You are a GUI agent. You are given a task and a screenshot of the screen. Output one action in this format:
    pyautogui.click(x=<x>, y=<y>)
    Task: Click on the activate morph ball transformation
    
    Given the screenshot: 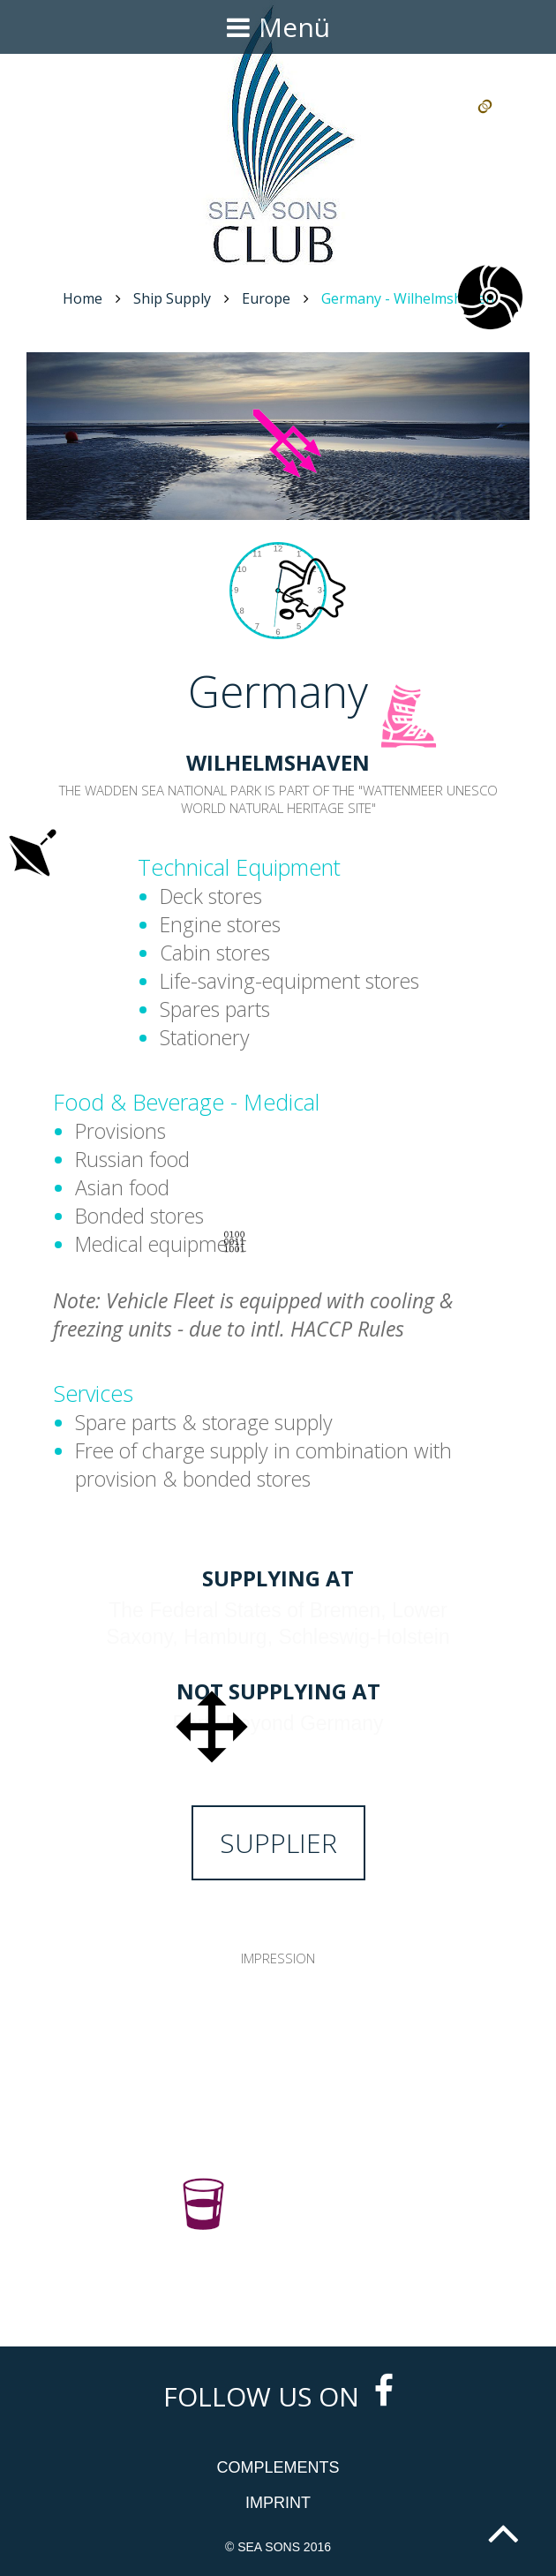 What is the action you would take?
    pyautogui.click(x=490, y=297)
    